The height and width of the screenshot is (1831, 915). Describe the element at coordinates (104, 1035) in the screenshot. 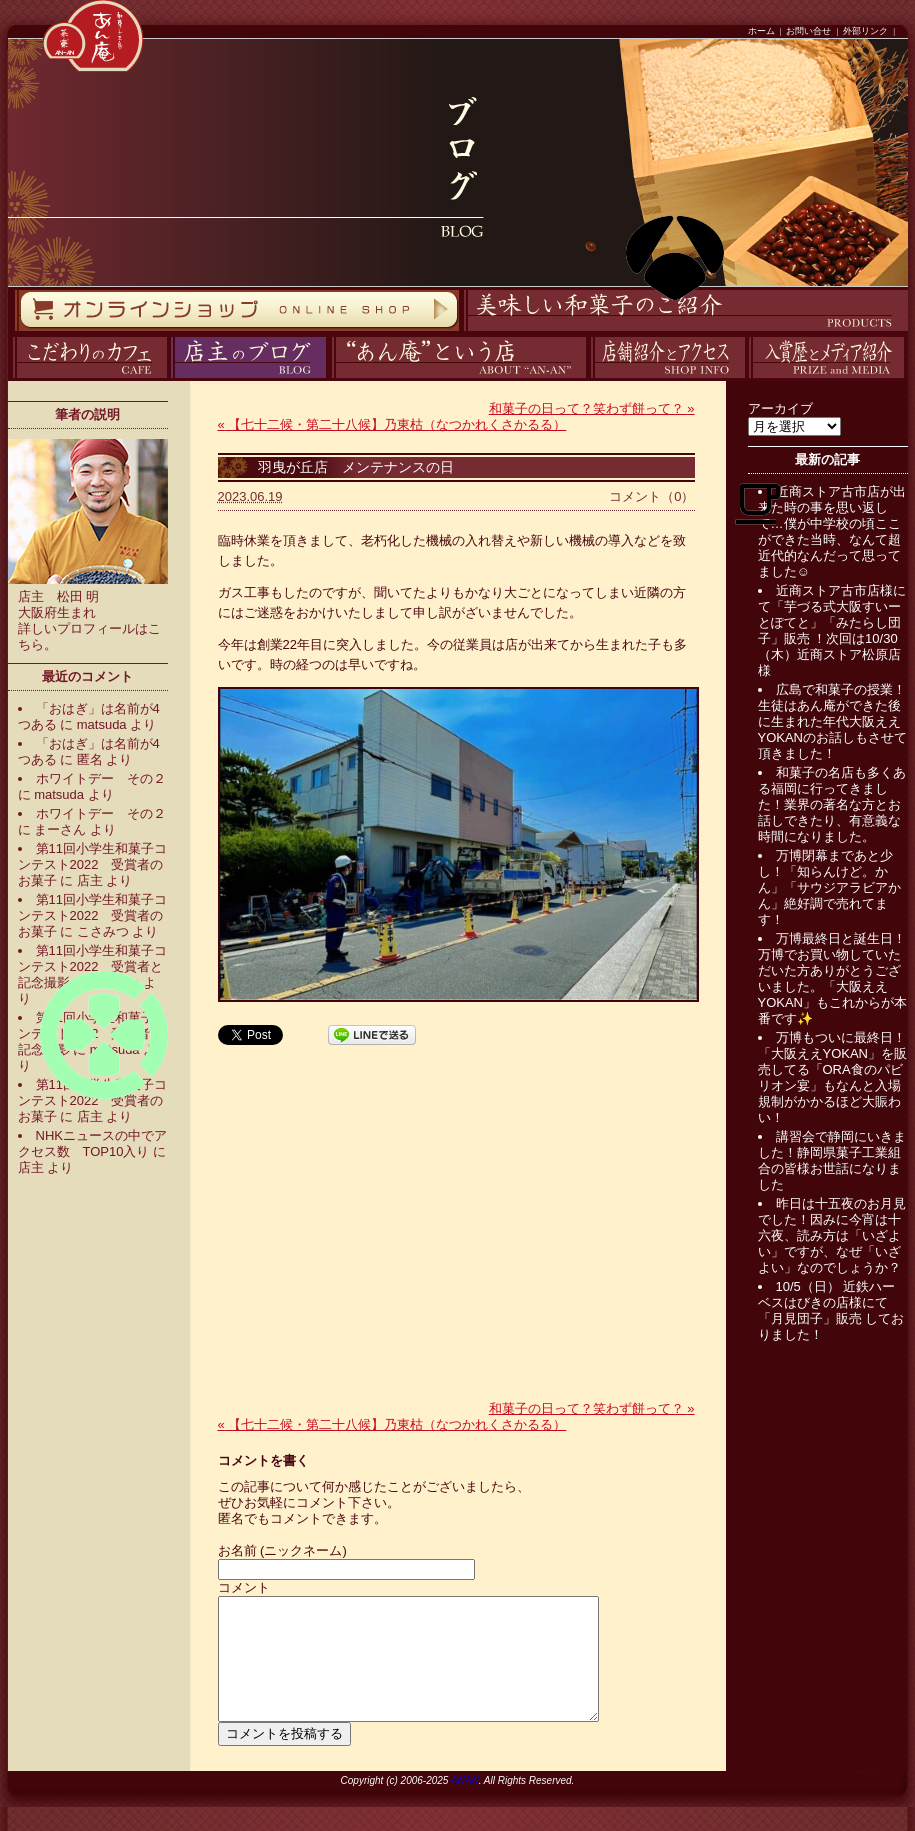

I see `visit opencritic website for game reviews` at that location.